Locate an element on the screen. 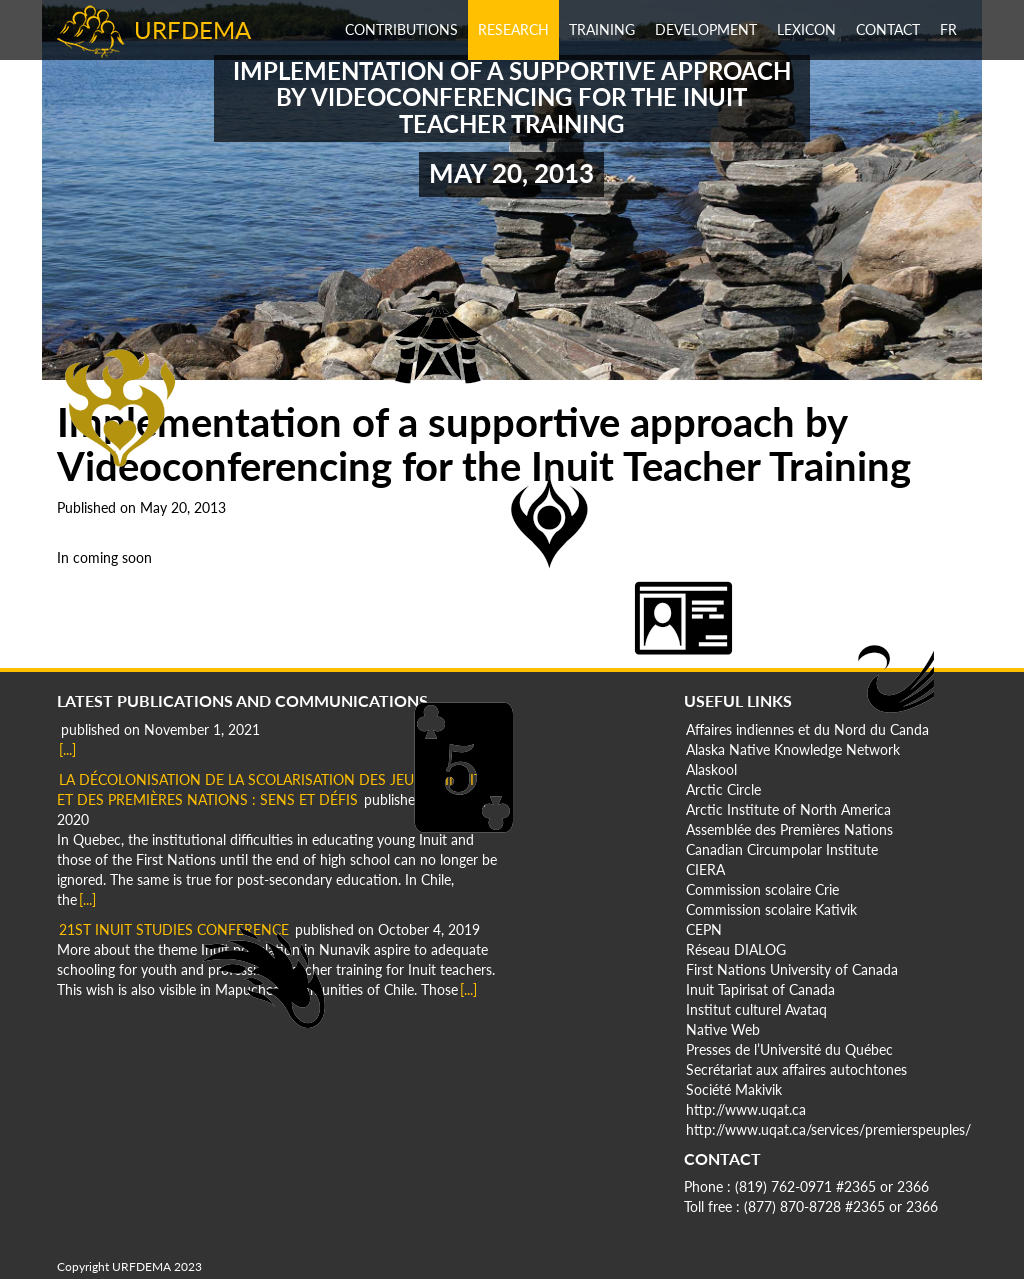 Image resolution: width=1024 pixels, height=1279 pixels. activate alien fire ability or power is located at coordinates (548, 520).